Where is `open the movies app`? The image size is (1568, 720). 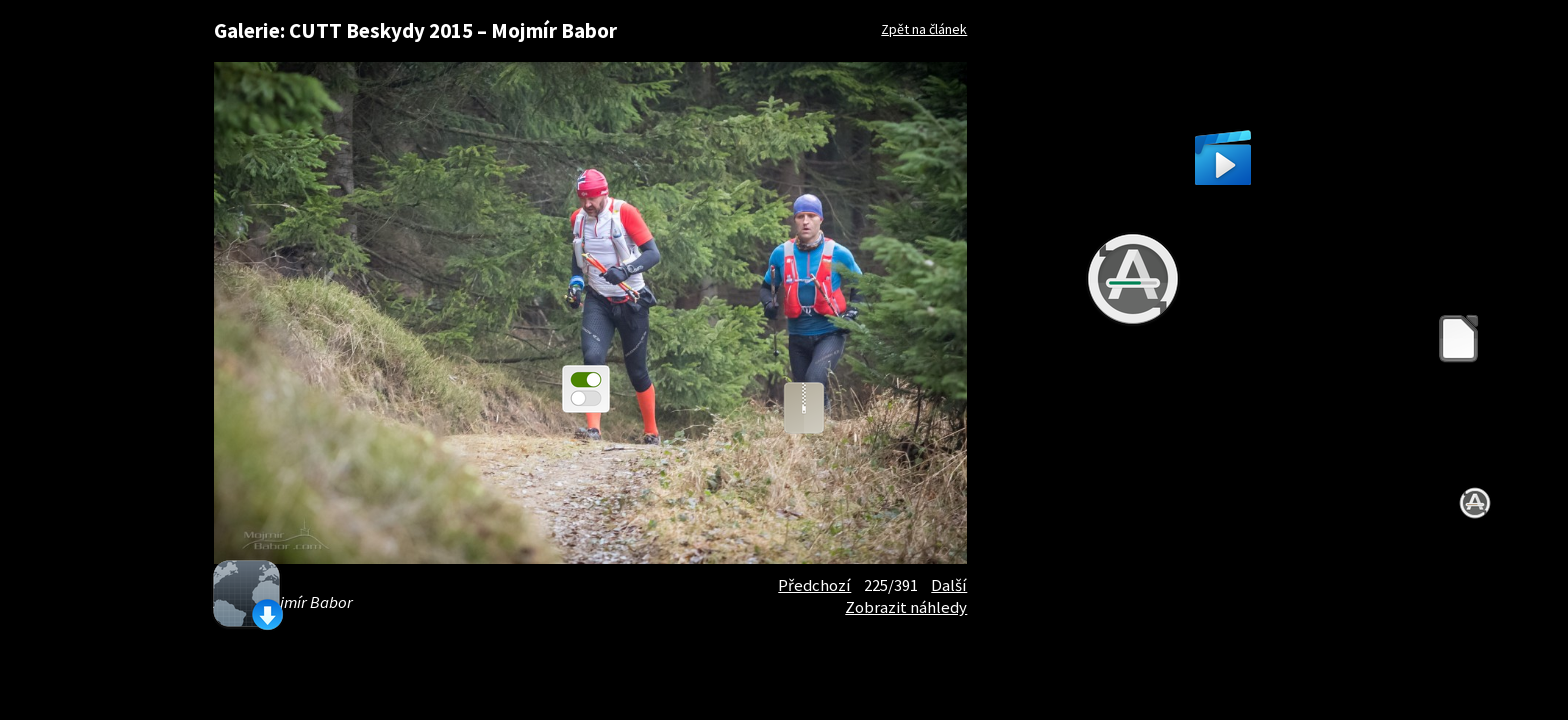
open the movies app is located at coordinates (1223, 157).